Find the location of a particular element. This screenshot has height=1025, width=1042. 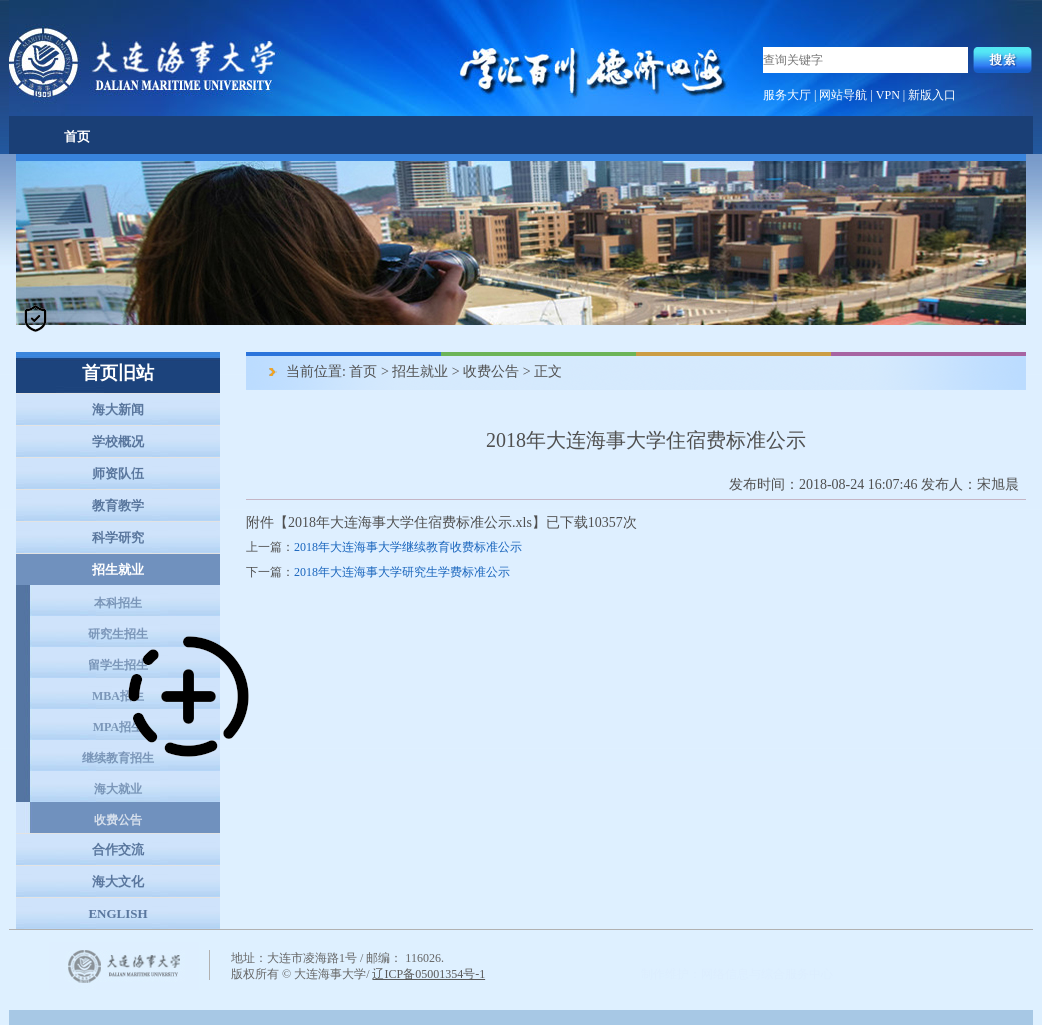

indicates verified security or protection status is located at coordinates (35, 318).